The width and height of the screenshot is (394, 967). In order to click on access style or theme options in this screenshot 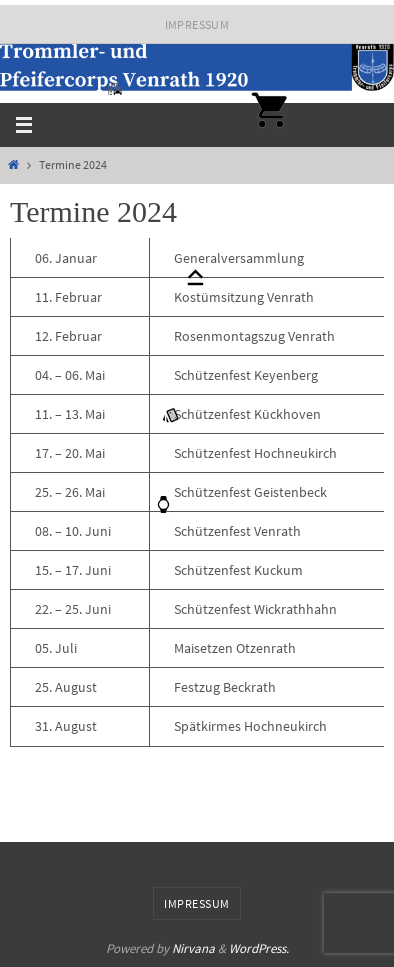, I will do `click(171, 415)`.